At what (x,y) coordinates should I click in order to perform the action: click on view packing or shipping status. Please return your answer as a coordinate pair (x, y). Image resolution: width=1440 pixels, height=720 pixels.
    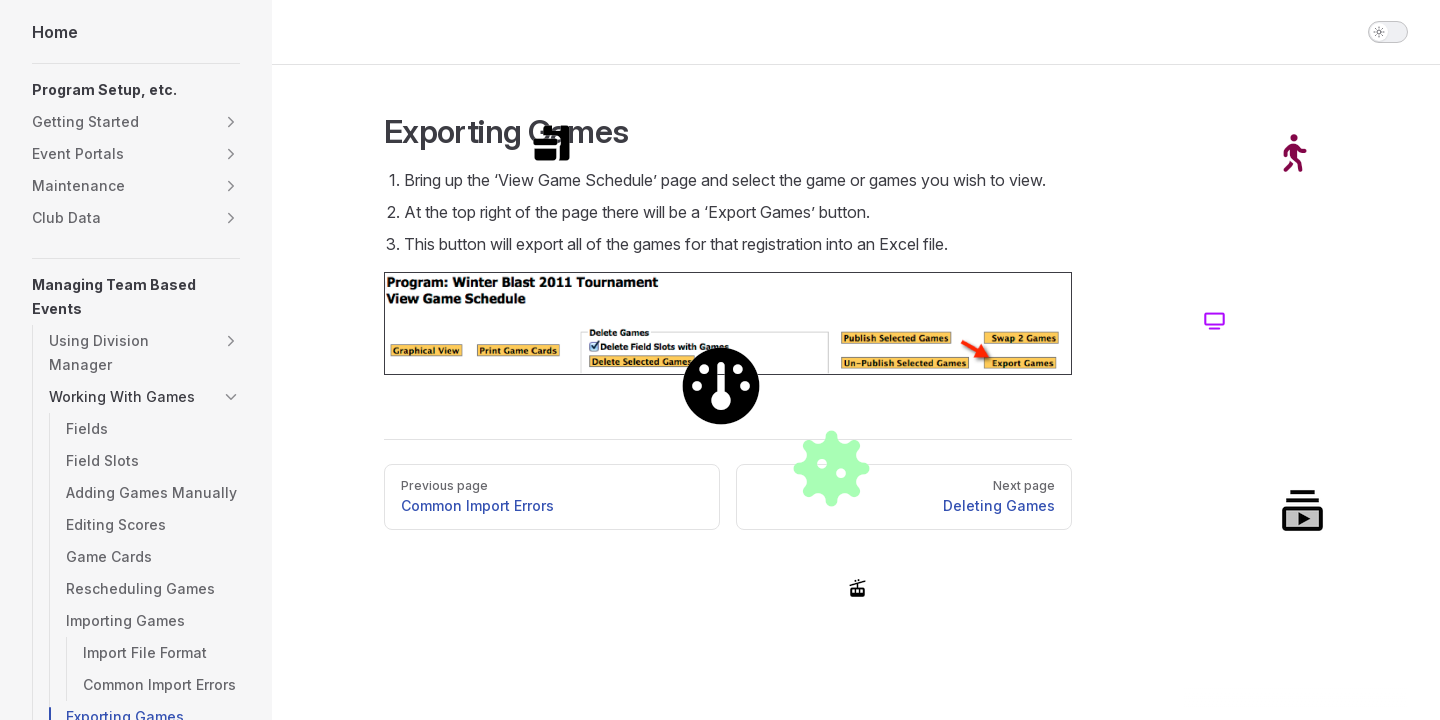
    Looking at the image, I should click on (552, 143).